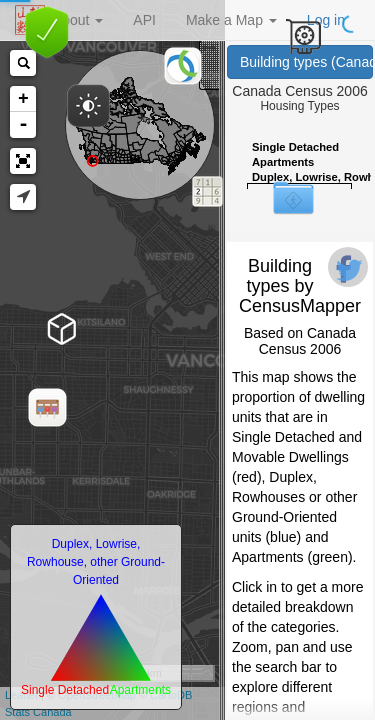 The height and width of the screenshot is (720, 375). Describe the element at coordinates (303, 36) in the screenshot. I see `view graphics card information` at that location.